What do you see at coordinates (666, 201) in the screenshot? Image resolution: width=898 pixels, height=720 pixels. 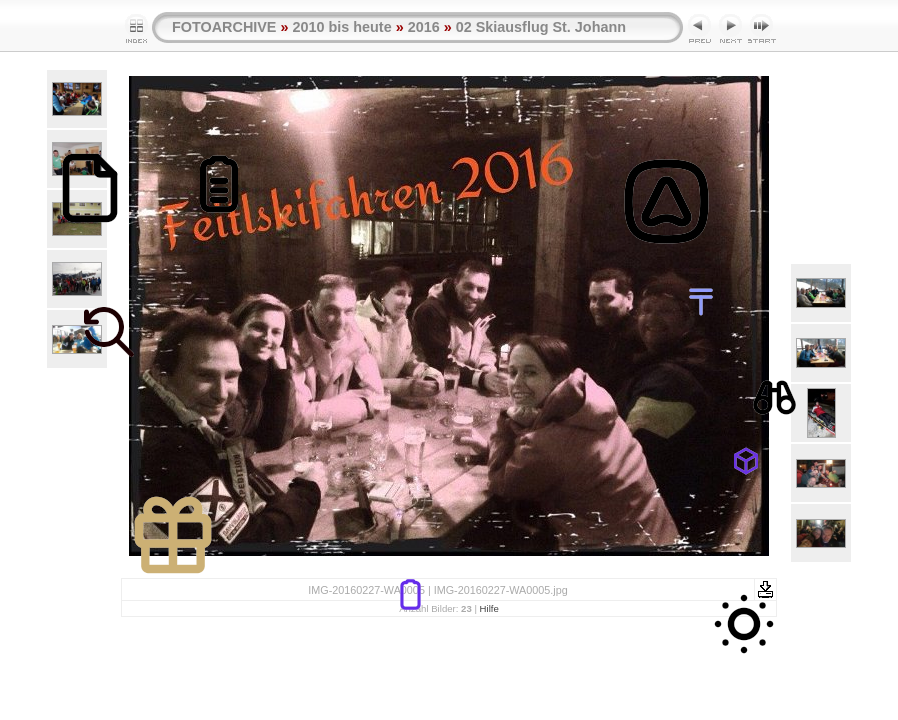 I see `AdonisJS framework logo` at bounding box center [666, 201].